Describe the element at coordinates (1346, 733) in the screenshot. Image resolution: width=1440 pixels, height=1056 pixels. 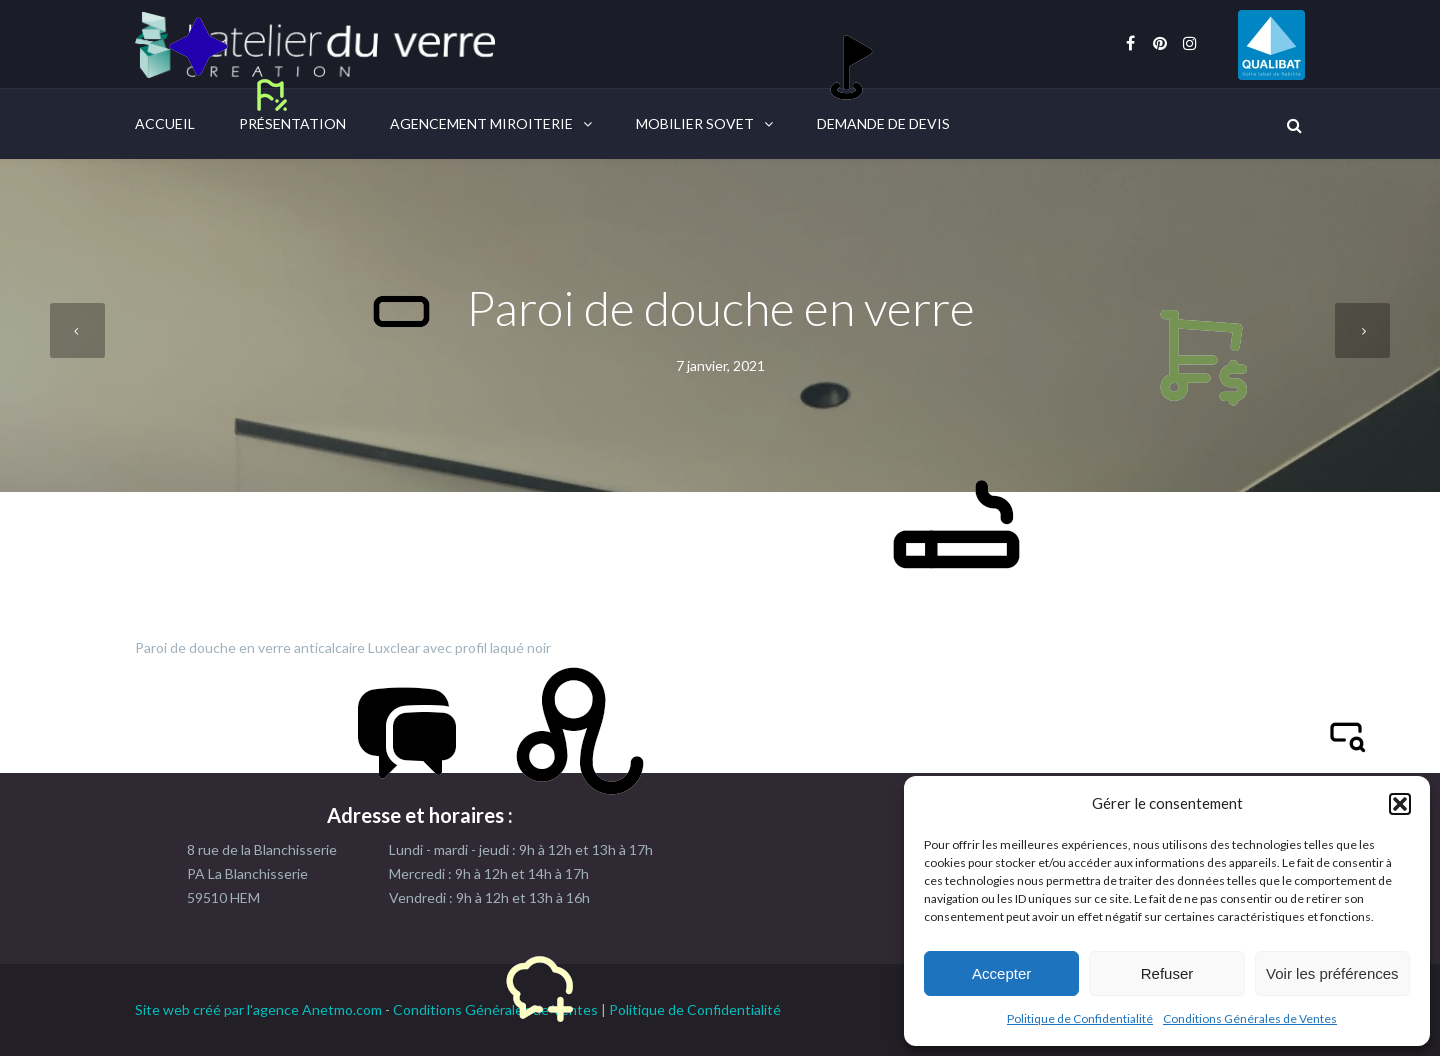
I see `search within an input field` at that location.